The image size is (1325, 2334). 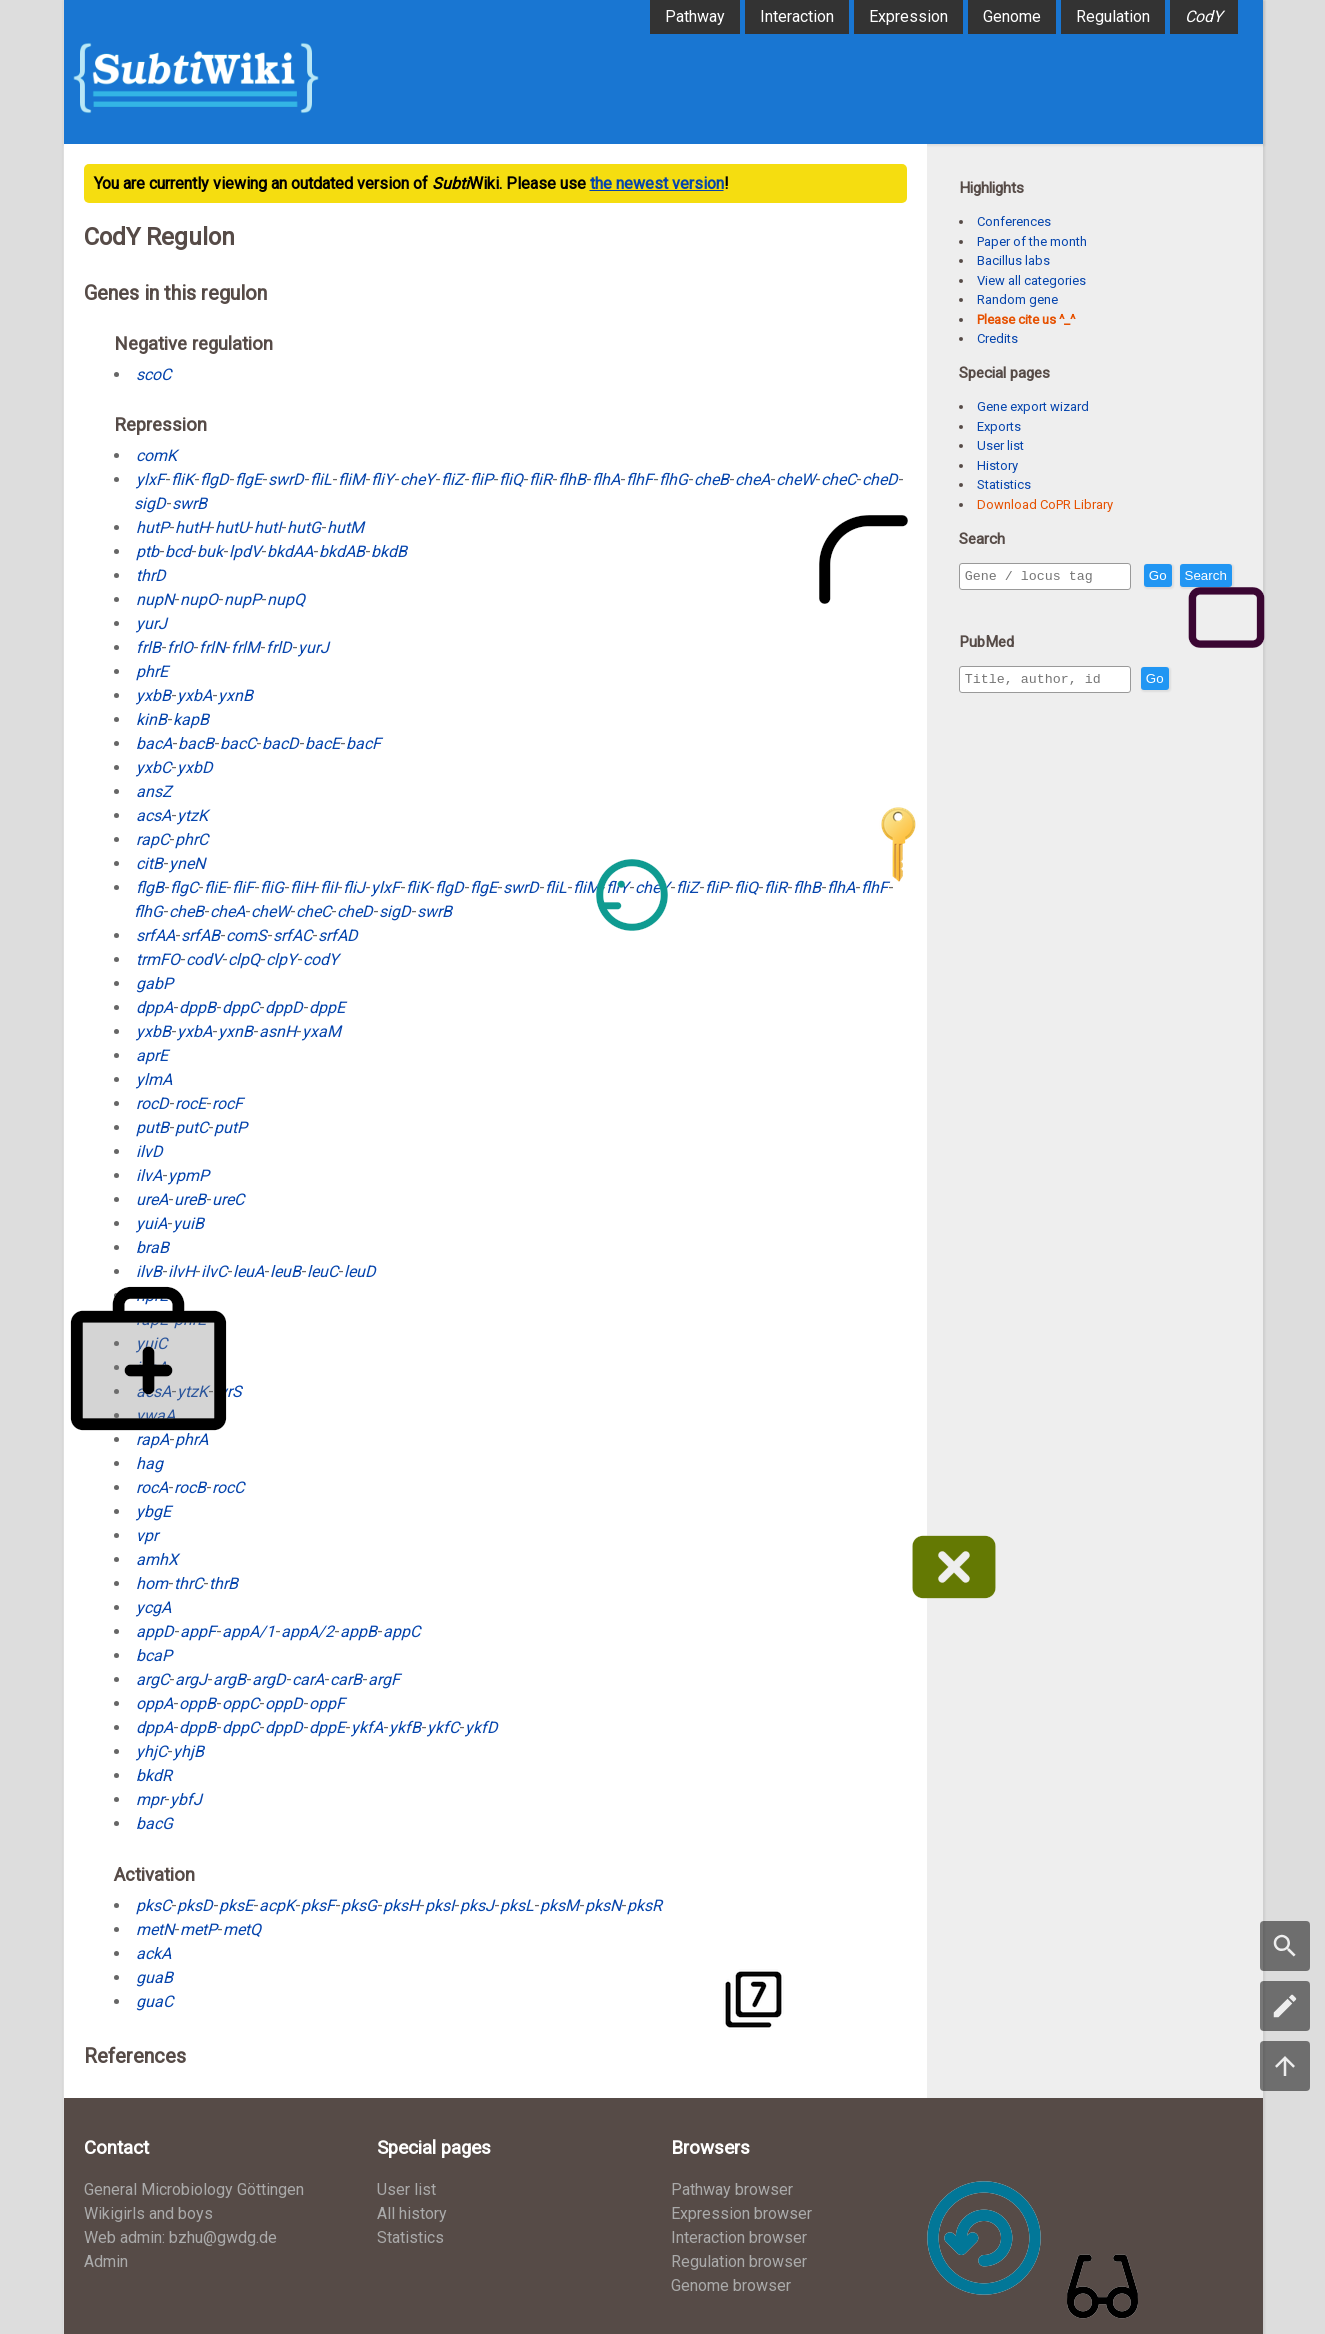 I want to click on adjust top-left corner radius, so click(x=863, y=559).